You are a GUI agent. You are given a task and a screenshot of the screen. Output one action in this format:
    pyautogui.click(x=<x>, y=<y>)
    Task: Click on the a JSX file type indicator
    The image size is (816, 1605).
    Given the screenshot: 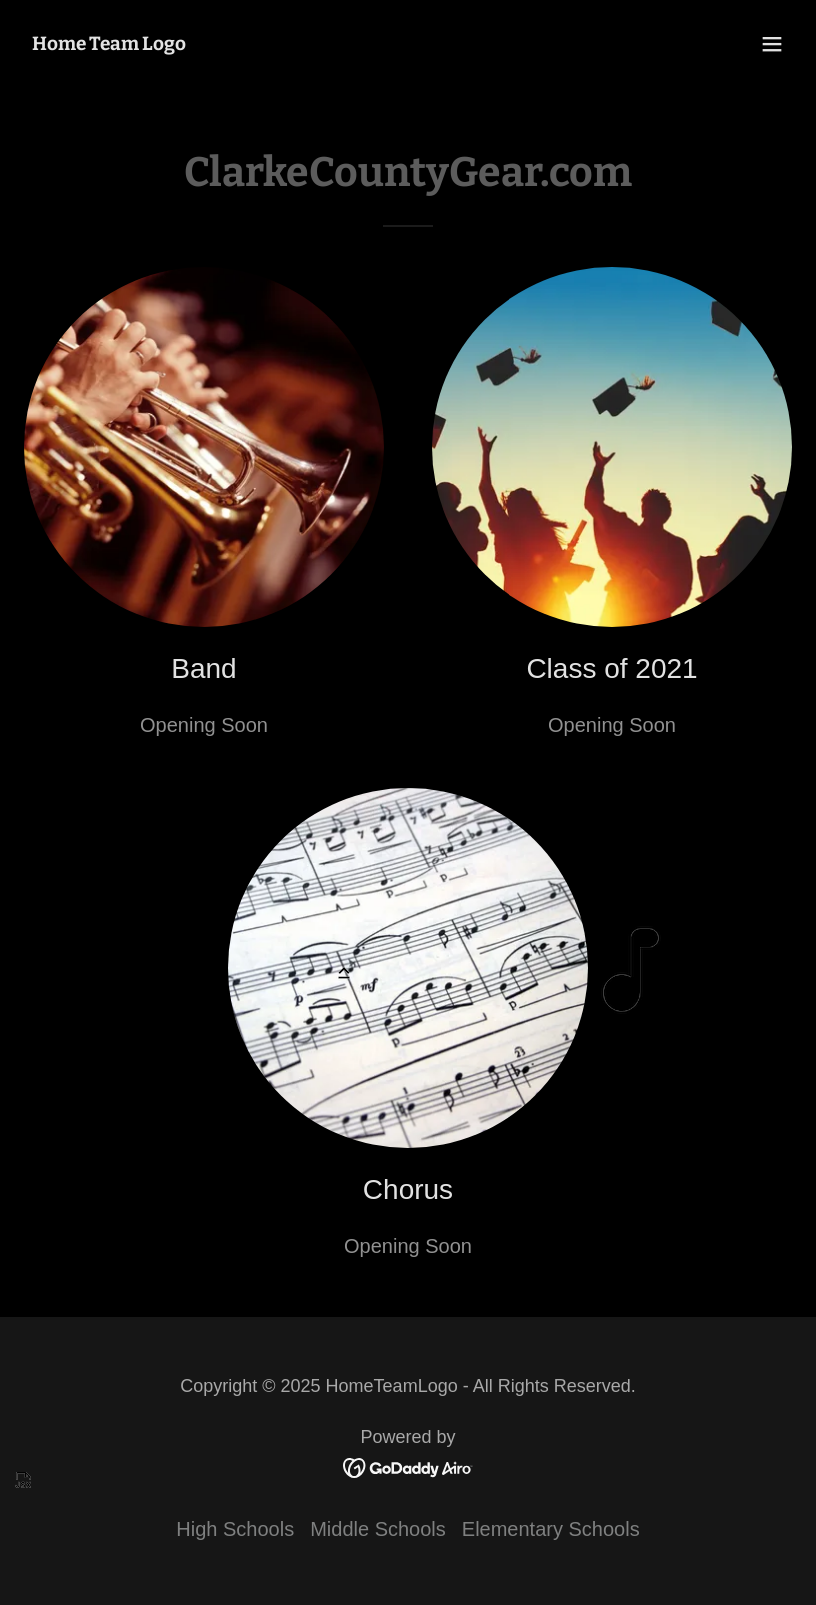 What is the action you would take?
    pyautogui.click(x=23, y=1480)
    